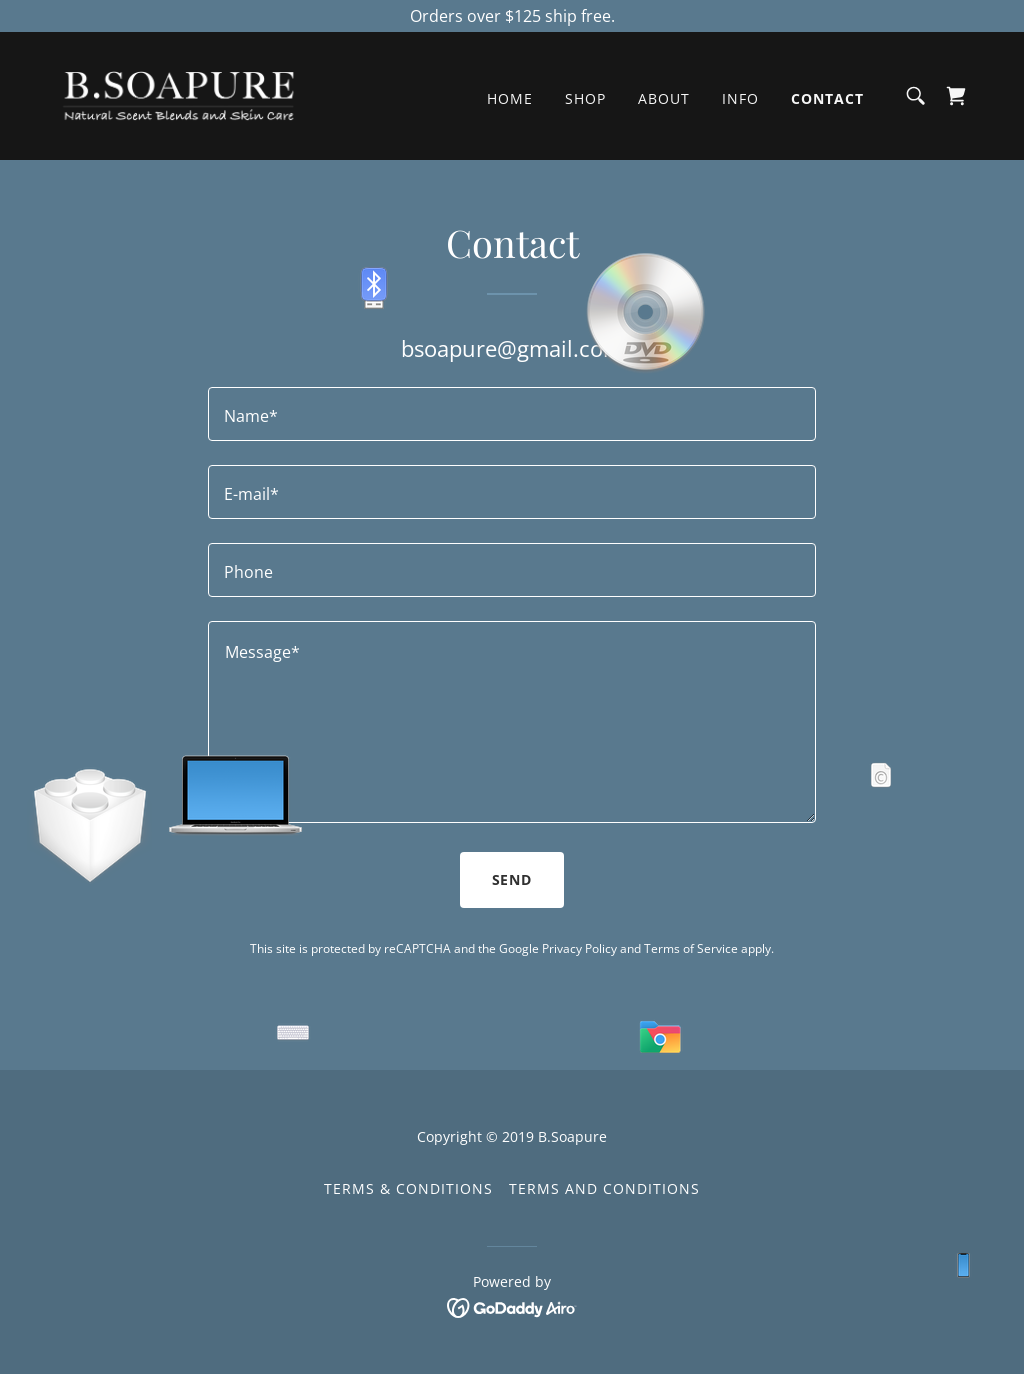  I want to click on indicates a file with copyright protection, so click(881, 775).